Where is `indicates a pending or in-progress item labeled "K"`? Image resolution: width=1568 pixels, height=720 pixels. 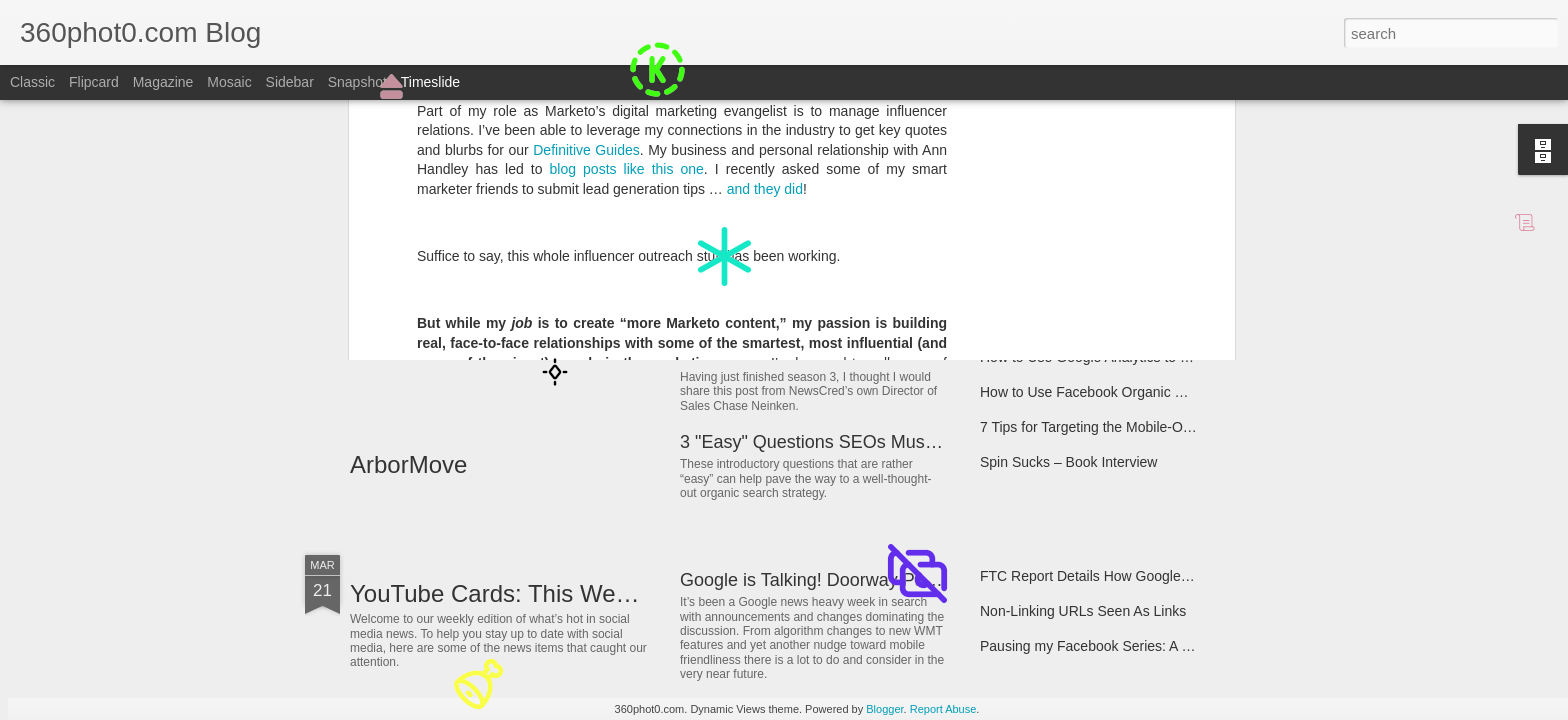 indicates a pending or in-progress item labeled "K" is located at coordinates (657, 69).